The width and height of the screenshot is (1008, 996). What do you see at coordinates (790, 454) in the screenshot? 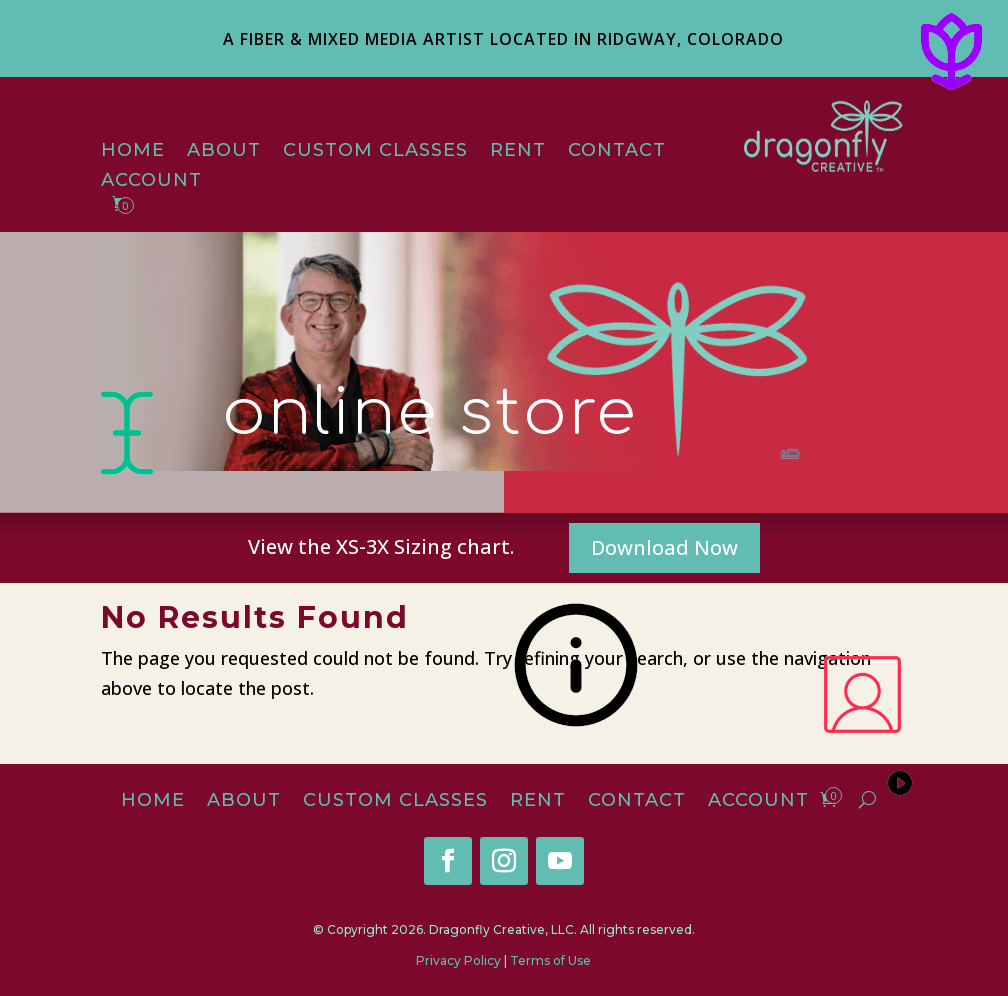
I see `view hotel or accommodation options` at bounding box center [790, 454].